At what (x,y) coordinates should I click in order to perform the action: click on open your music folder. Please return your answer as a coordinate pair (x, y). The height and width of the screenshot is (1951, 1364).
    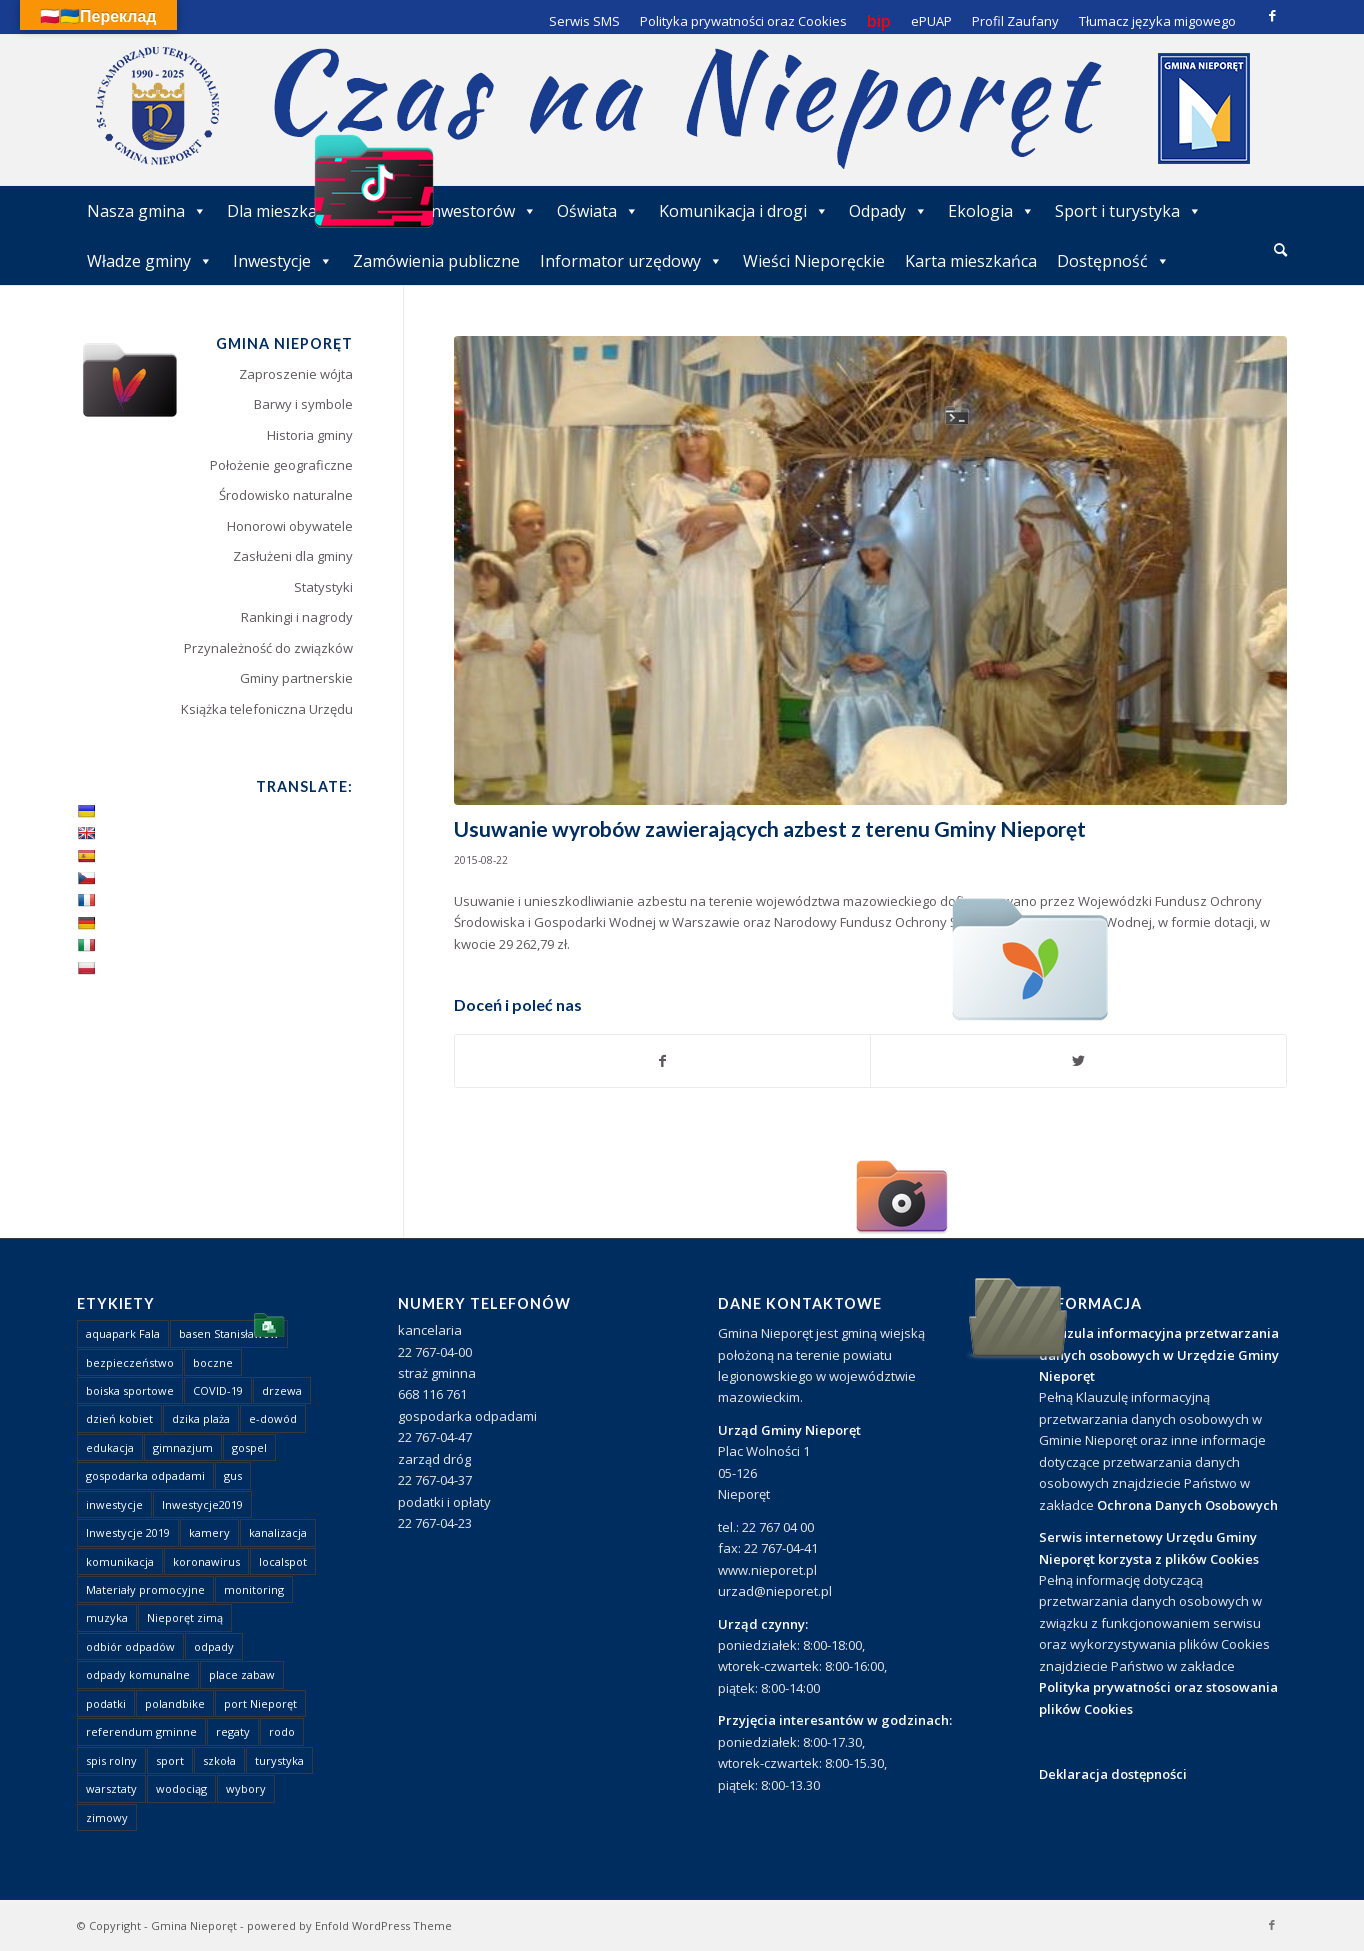
    Looking at the image, I should click on (901, 1198).